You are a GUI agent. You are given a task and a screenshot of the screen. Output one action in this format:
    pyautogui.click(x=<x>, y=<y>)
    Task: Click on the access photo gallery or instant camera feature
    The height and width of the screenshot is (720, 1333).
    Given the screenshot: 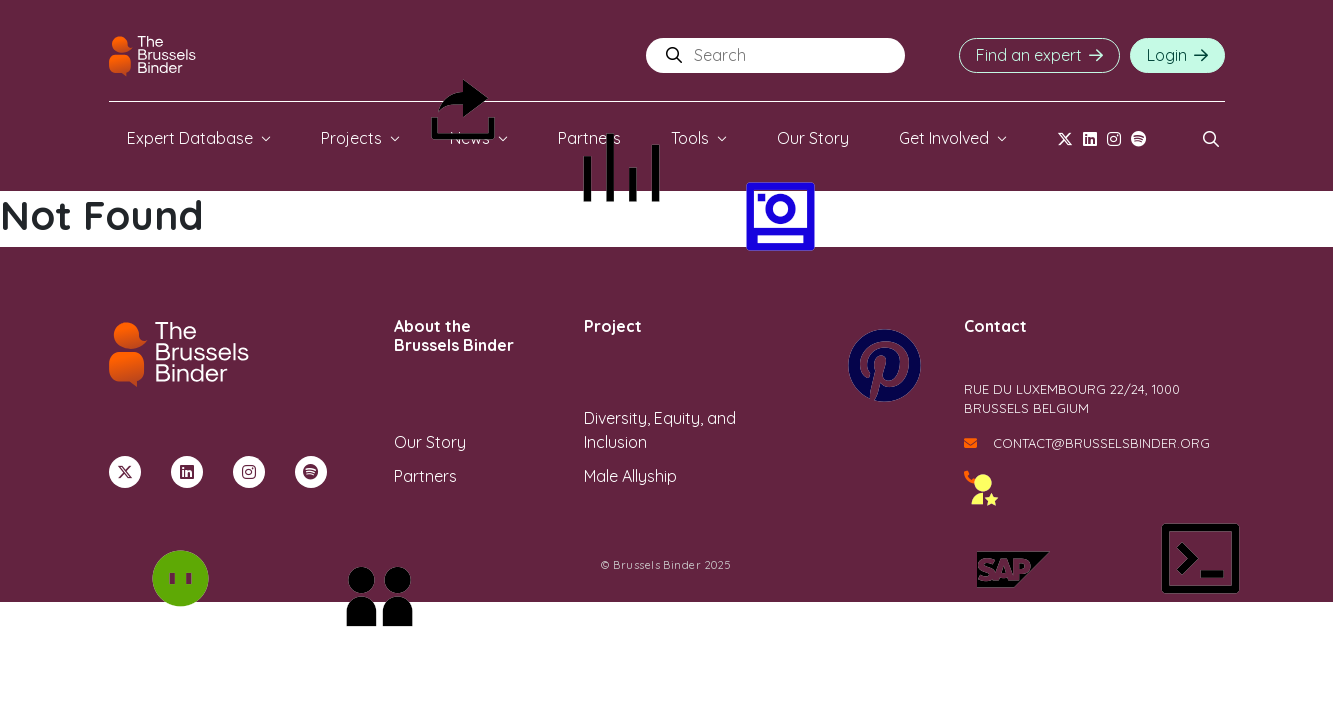 What is the action you would take?
    pyautogui.click(x=780, y=216)
    